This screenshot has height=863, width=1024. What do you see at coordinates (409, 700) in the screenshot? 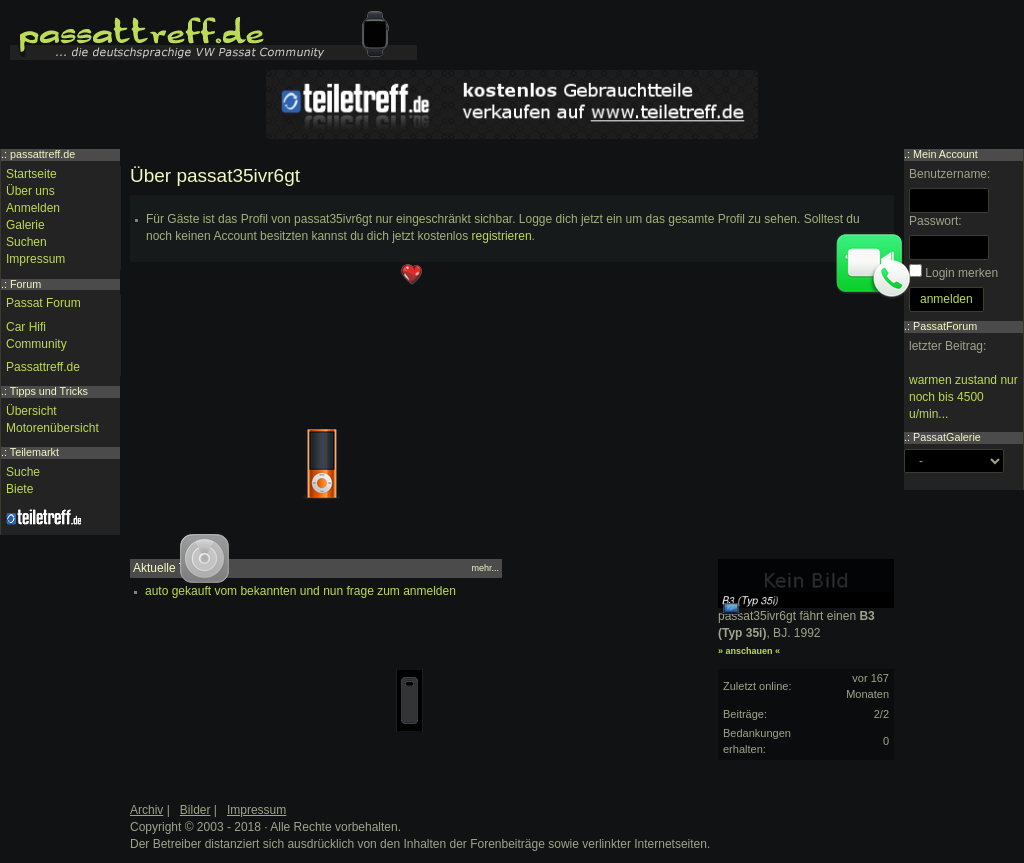
I see `view connected iPod Shuffle in sidebar` at bounding box center [409, 700].